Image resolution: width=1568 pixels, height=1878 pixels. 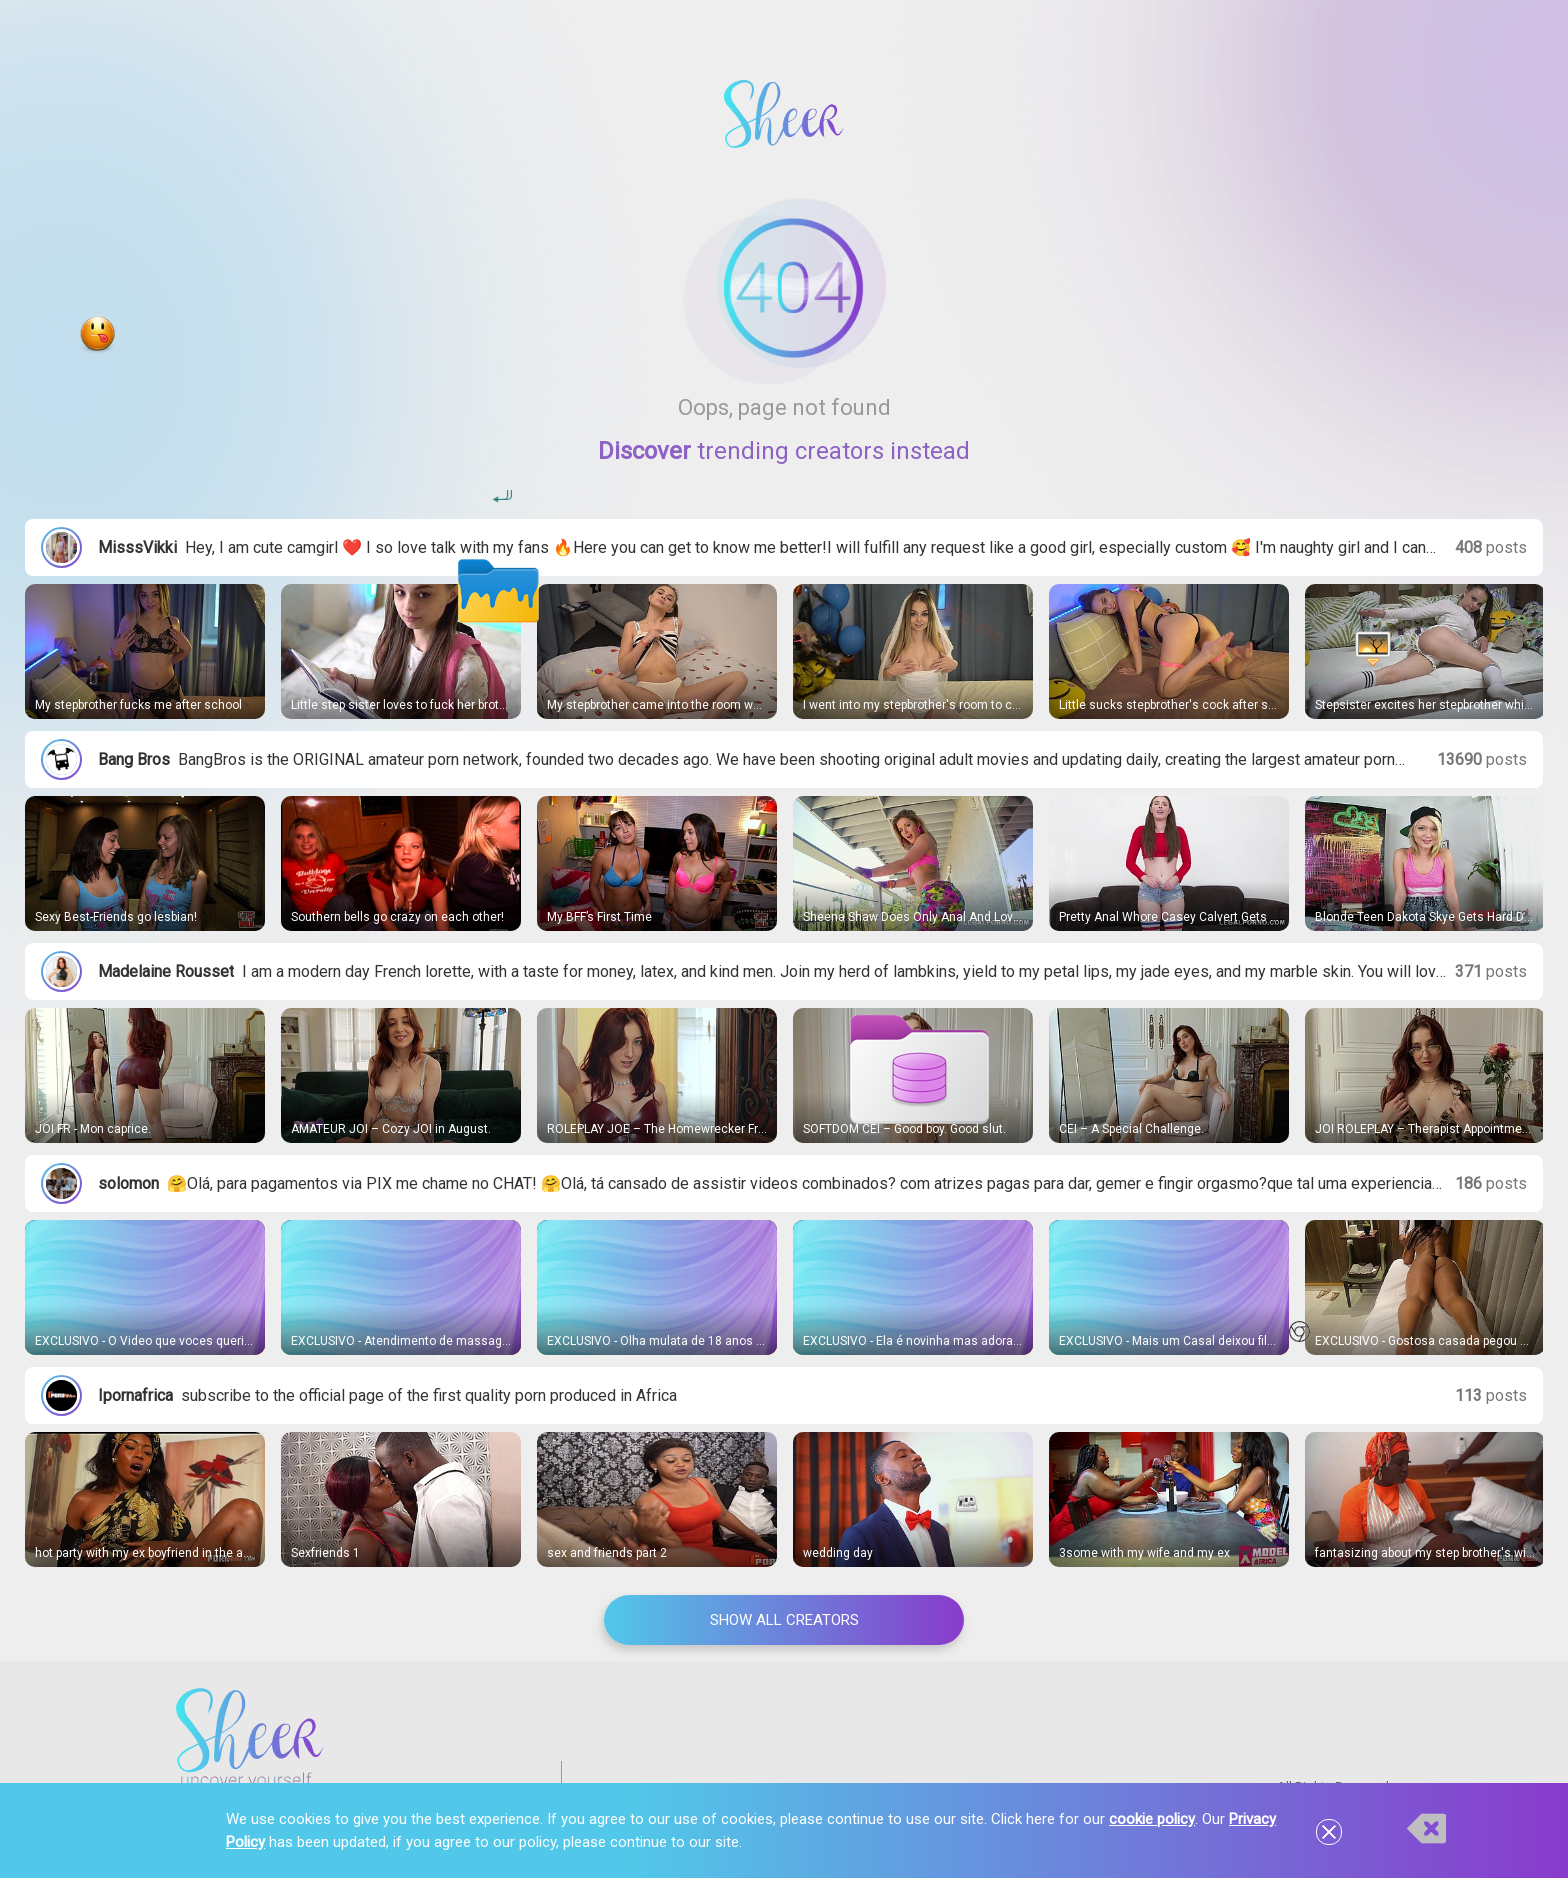 What do you see at coordinates (502, 495) in the screenshot?
I see `reply to all recipients of an email` at bounding box center [502, 495].